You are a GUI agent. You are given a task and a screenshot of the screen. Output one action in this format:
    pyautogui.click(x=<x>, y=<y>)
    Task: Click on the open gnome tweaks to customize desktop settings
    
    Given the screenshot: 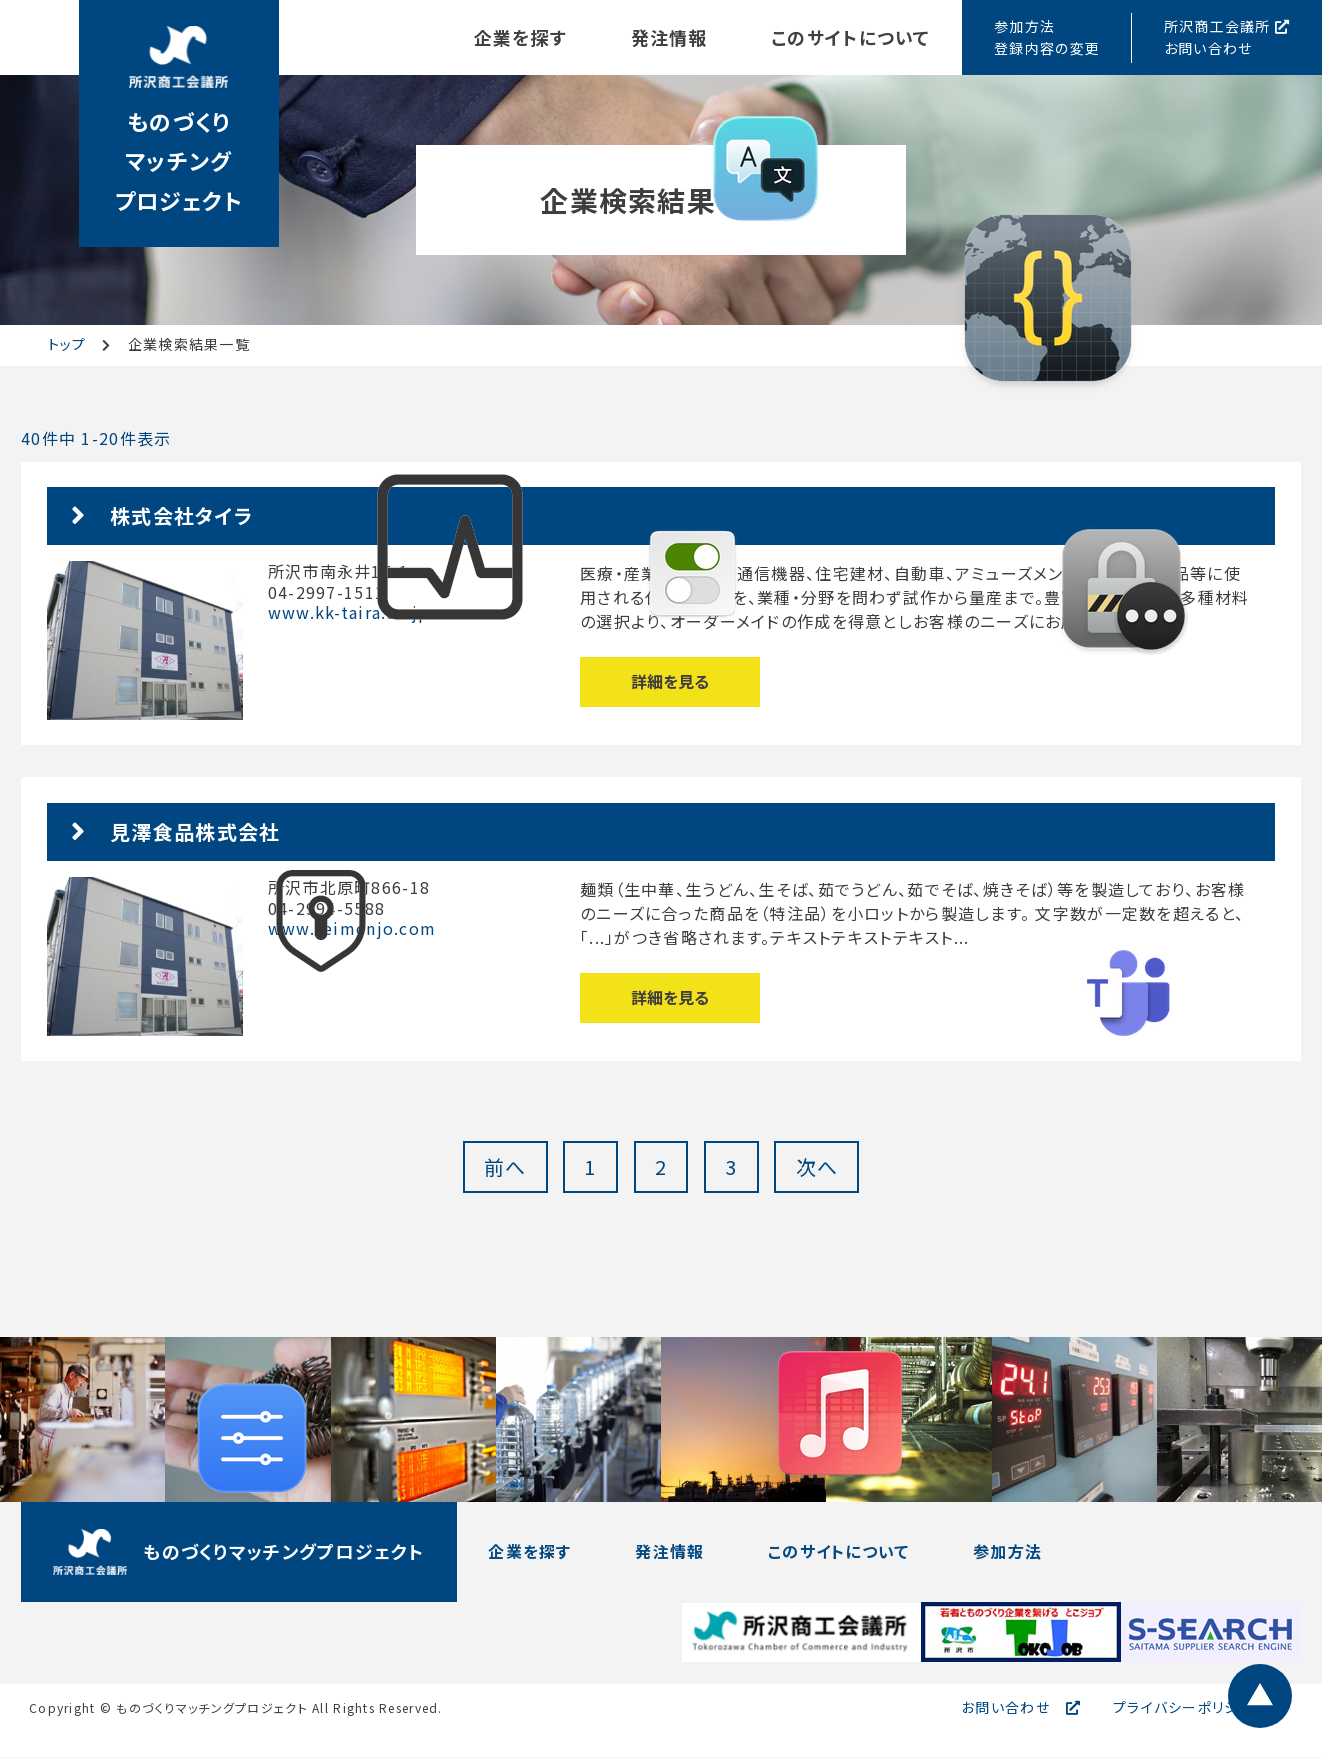 What is the action you would take?
    pyautogui.click(x=692, y=573)
    